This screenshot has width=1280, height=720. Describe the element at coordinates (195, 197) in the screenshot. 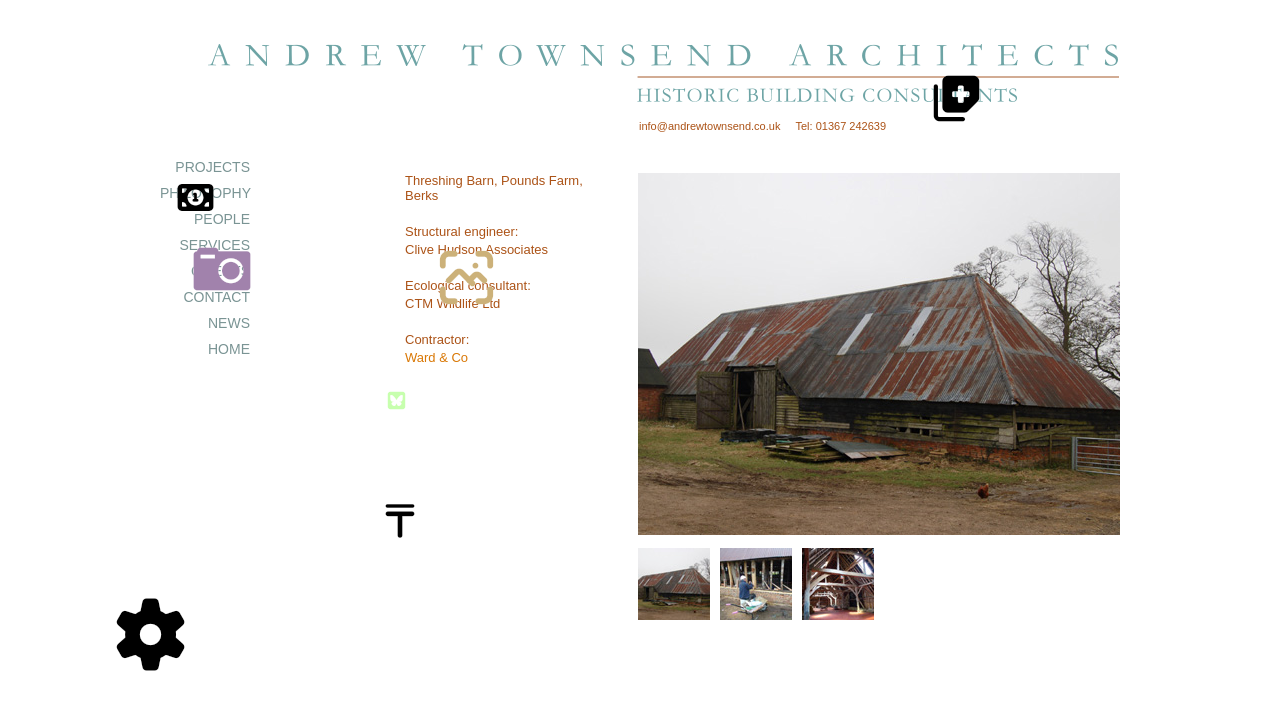

I see `view payment or billing details` at that location.